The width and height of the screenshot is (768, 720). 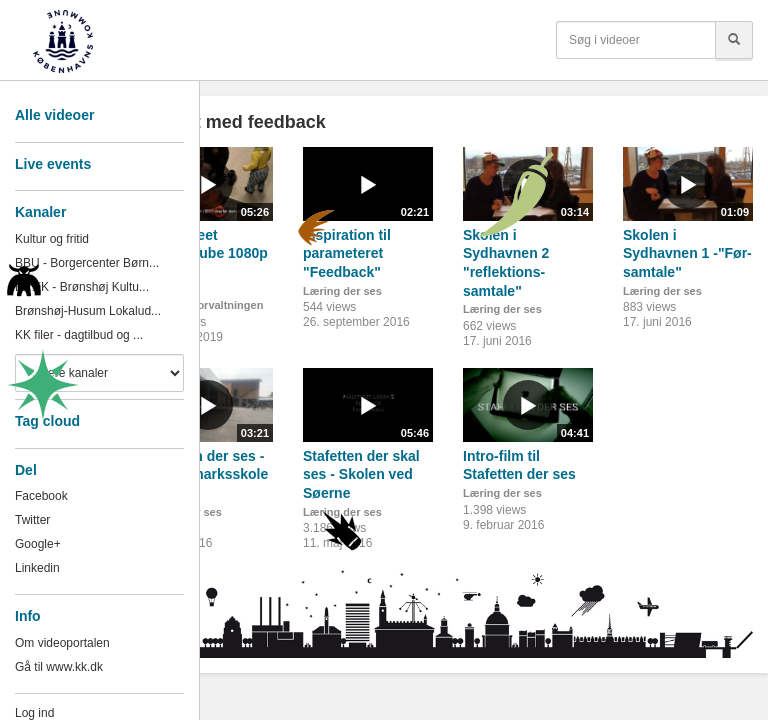 What do you see at coordinates (43, 385) in the screenshot?
I see `navigate using compass or directional guide` at bounding box center [43, 385].